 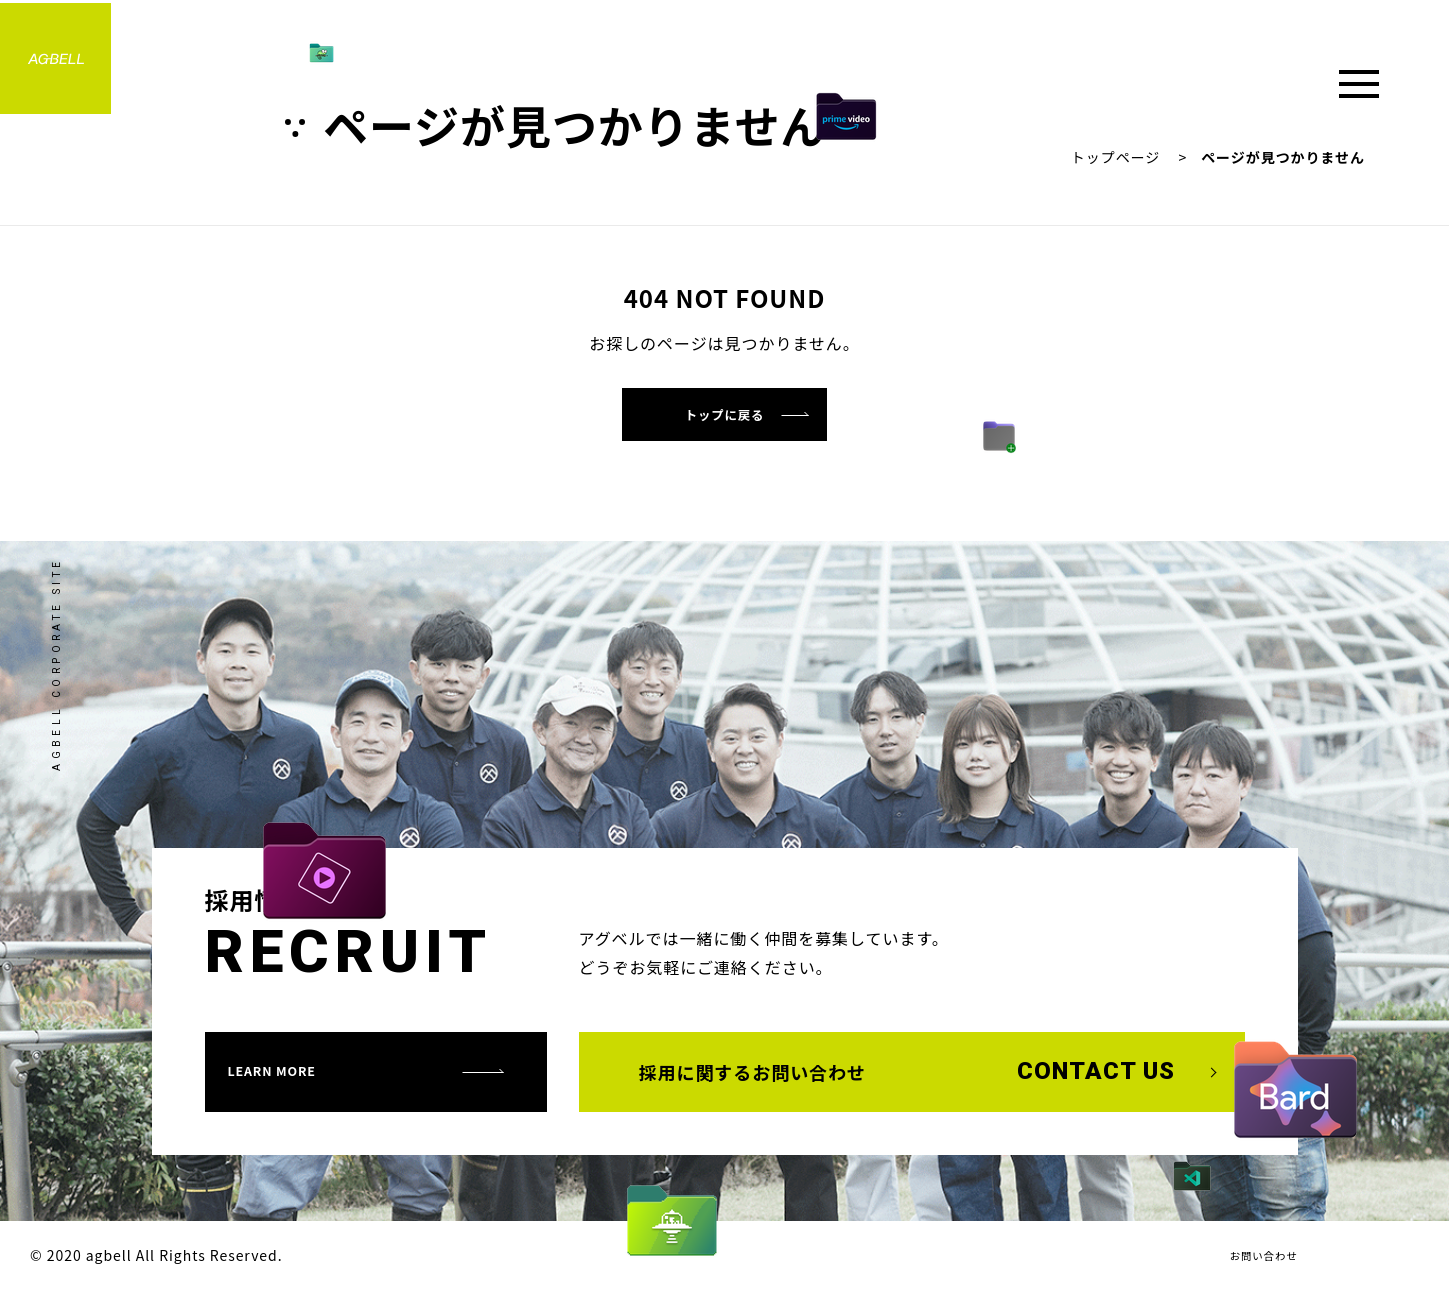 I want to click on open notepad++ project folder, so click(x=321, y=53).